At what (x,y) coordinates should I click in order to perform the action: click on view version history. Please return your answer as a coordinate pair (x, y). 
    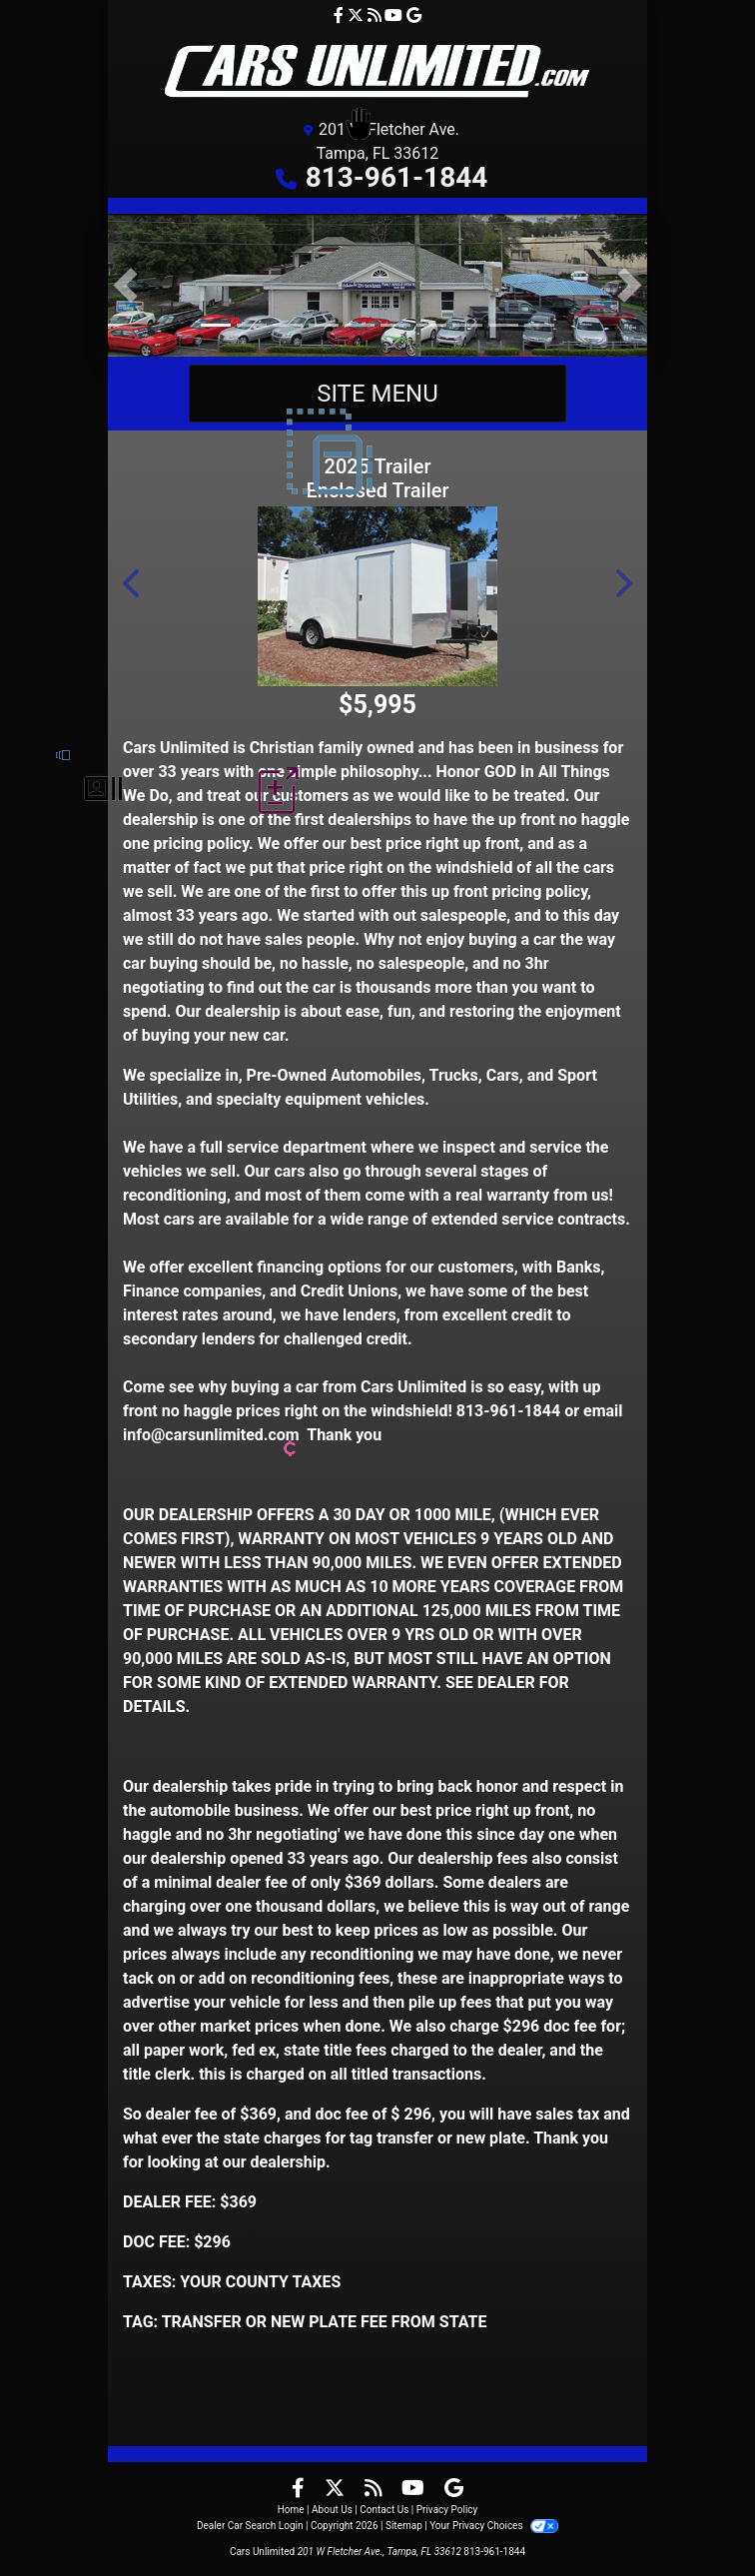
    Looking at the image, I should click on (63, 755).